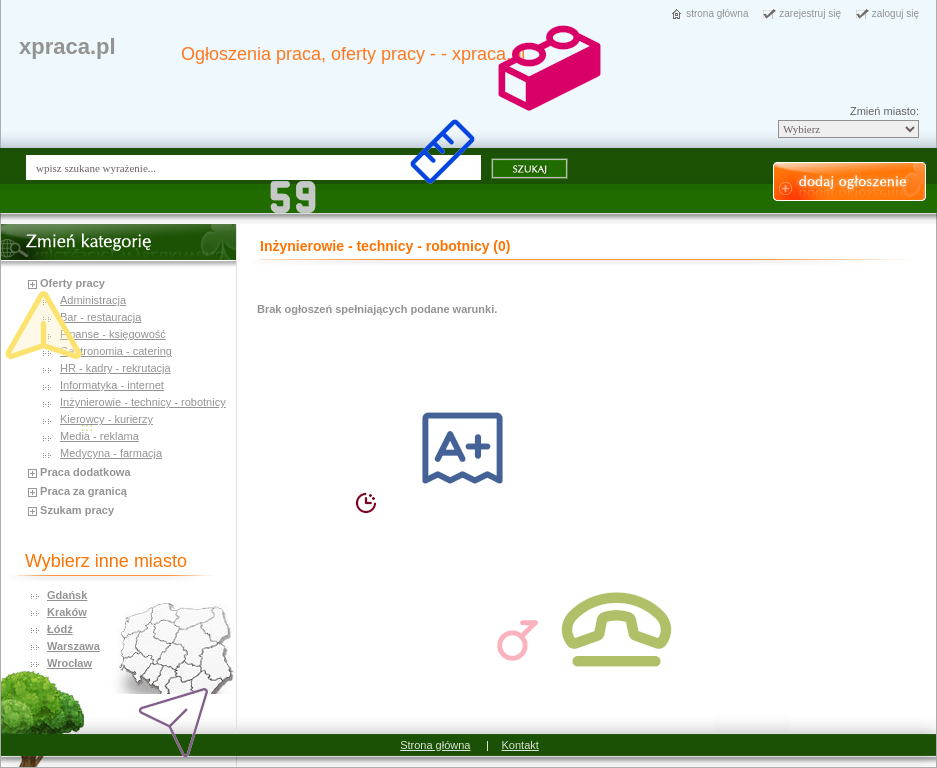  Describe the element at coordinates (462, 446) in the screenshot. I see `view exam or test results` at that location.